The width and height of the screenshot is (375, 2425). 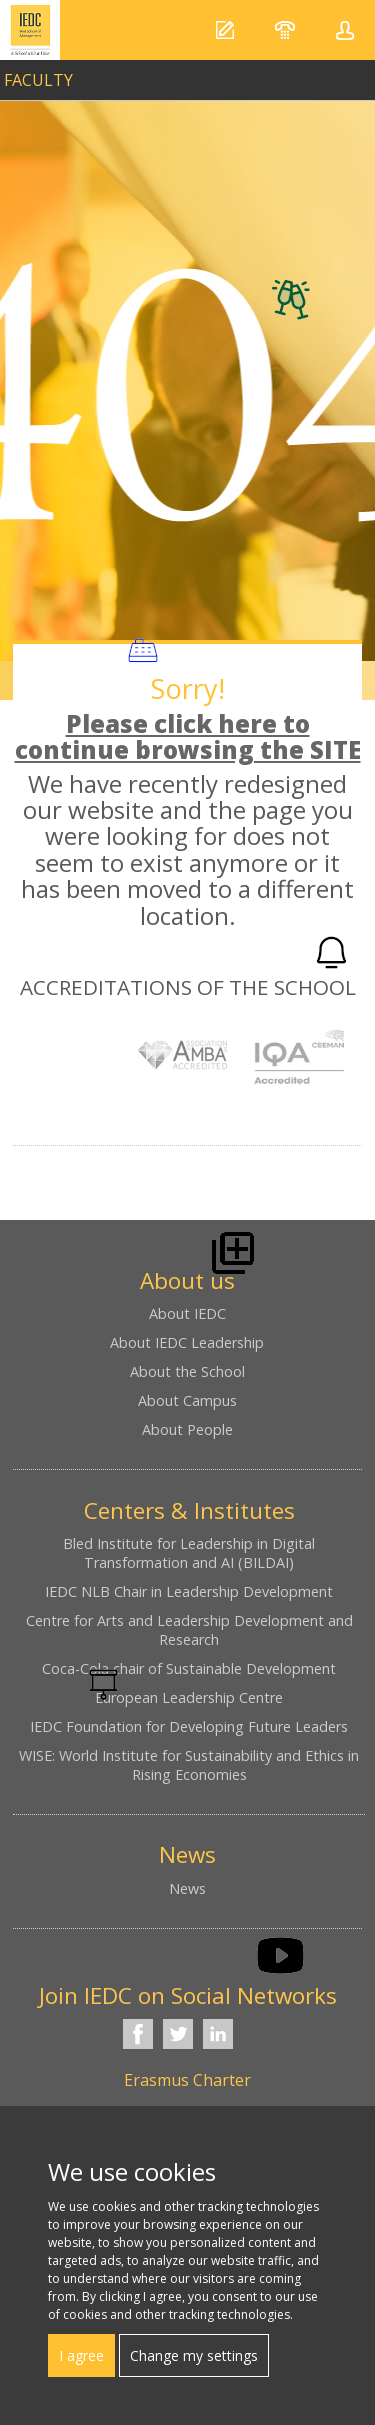 What do you see at coordinates (233, 1253) in the screenshot?
I see `add a new photo to your collection` at bounding box center [233, 1253].